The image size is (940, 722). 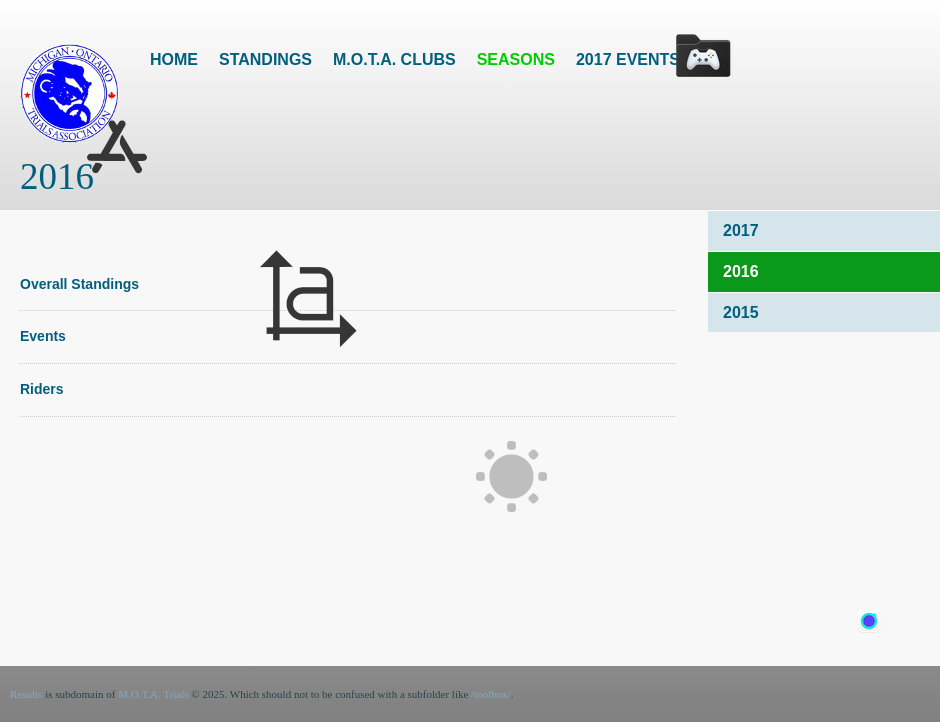 What do you see at coordinates (869, 621) in the screenshot?
I see `open mercury browser app` at bounding box center [869, 621].